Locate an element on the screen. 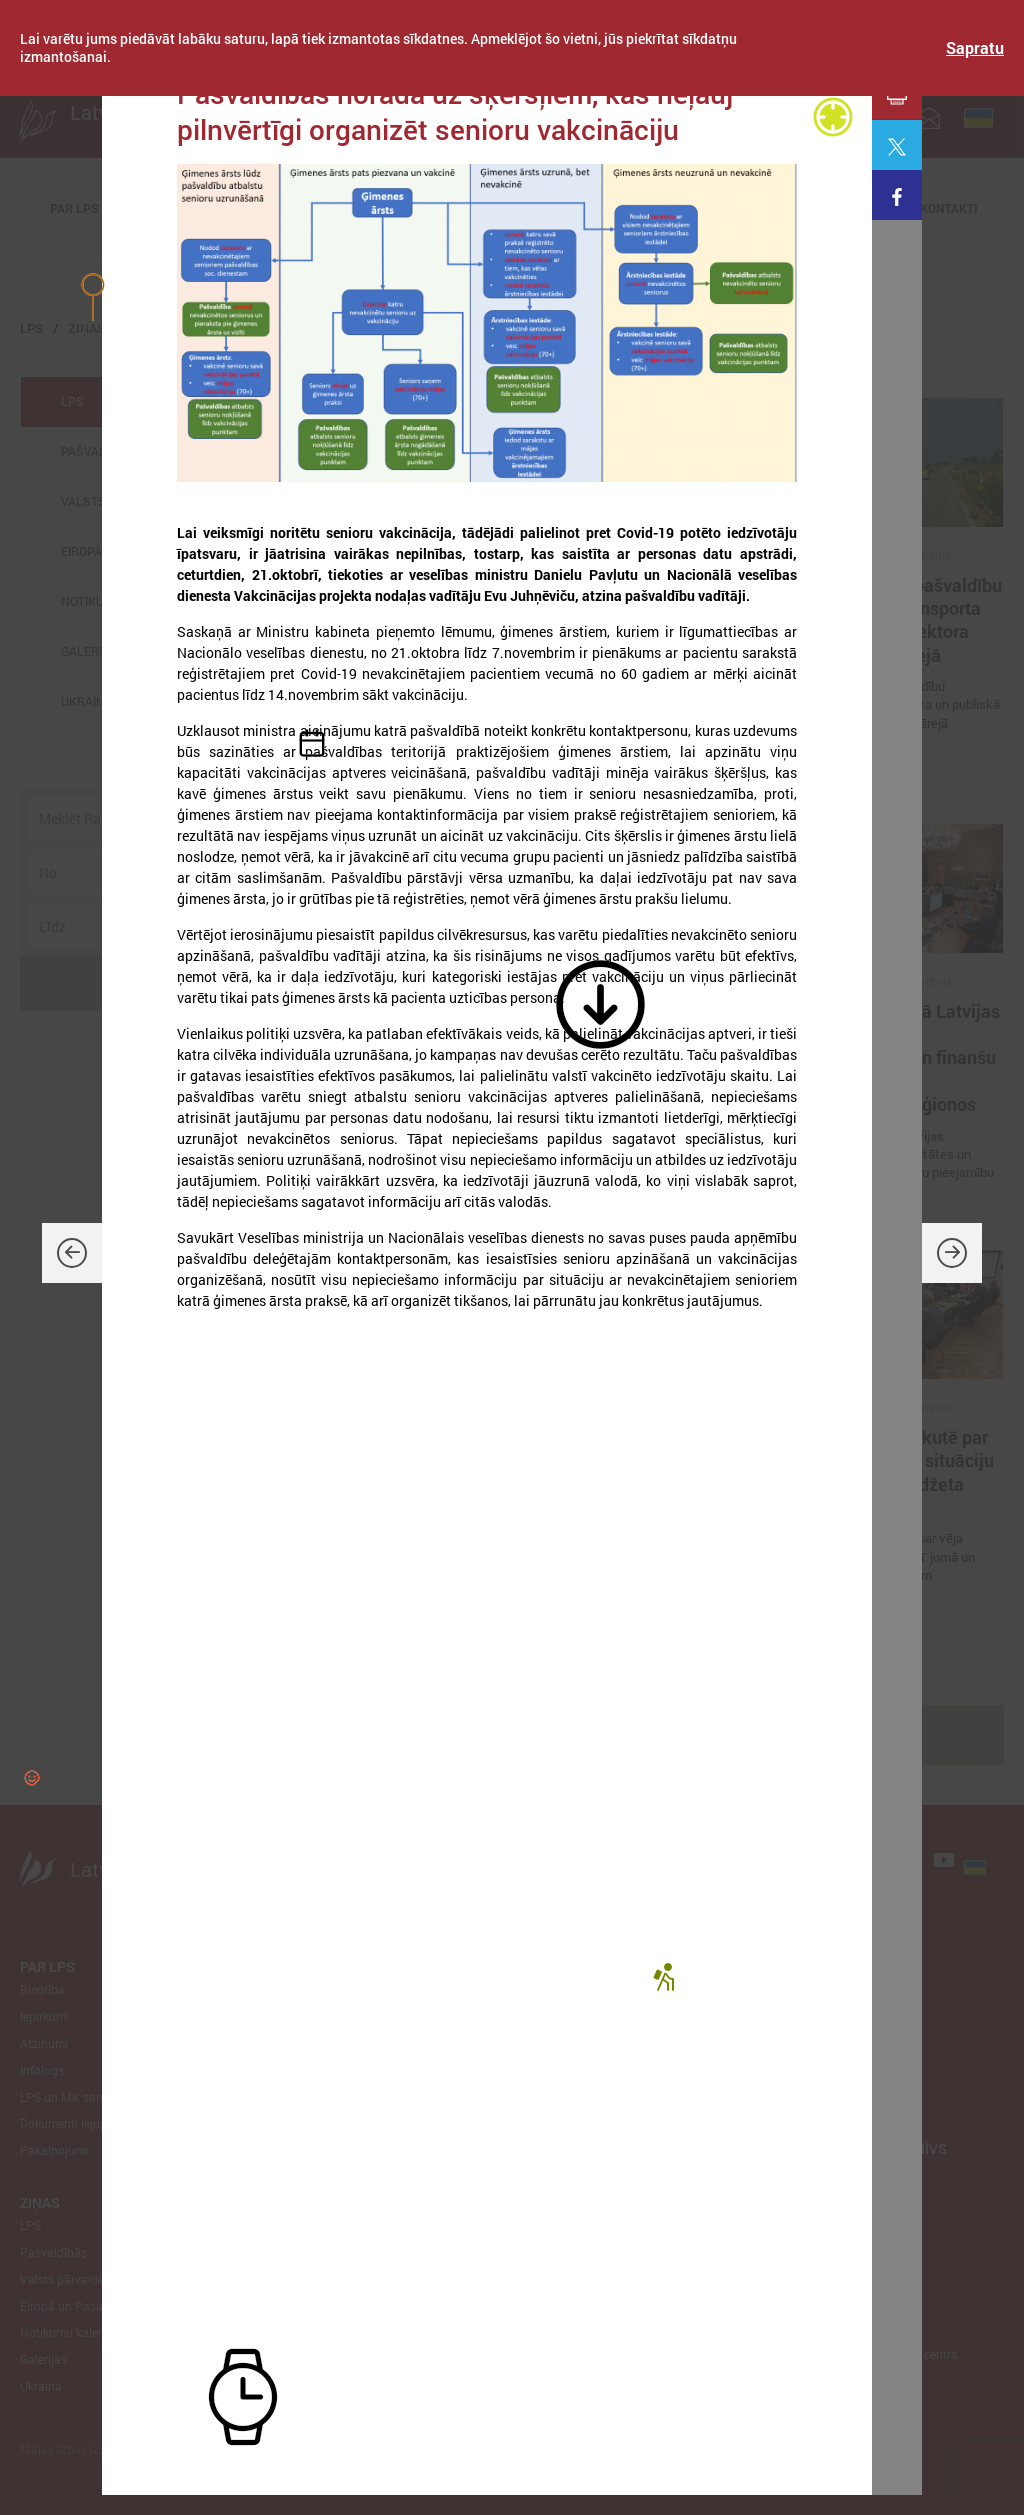  access hiking trails or outdoor activities is located at coordinates (665, 1977).